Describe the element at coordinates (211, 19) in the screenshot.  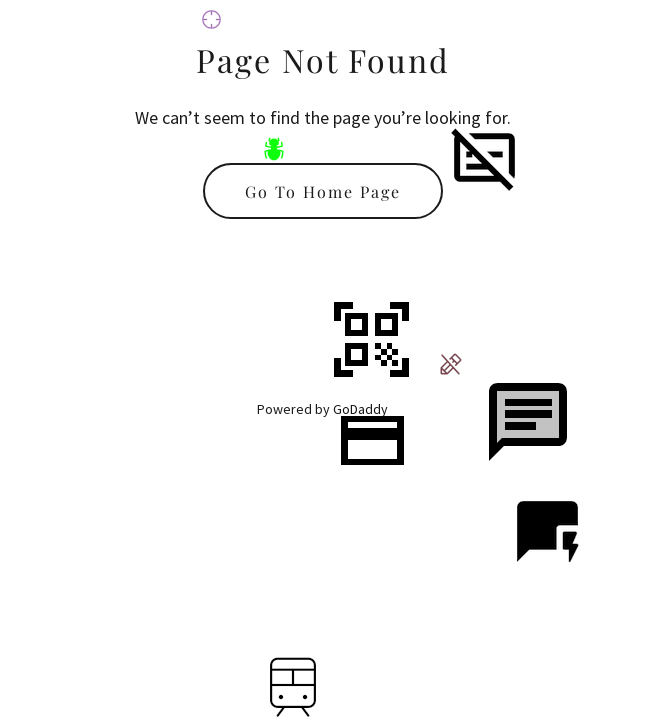
I see `center map on current location` at that location.